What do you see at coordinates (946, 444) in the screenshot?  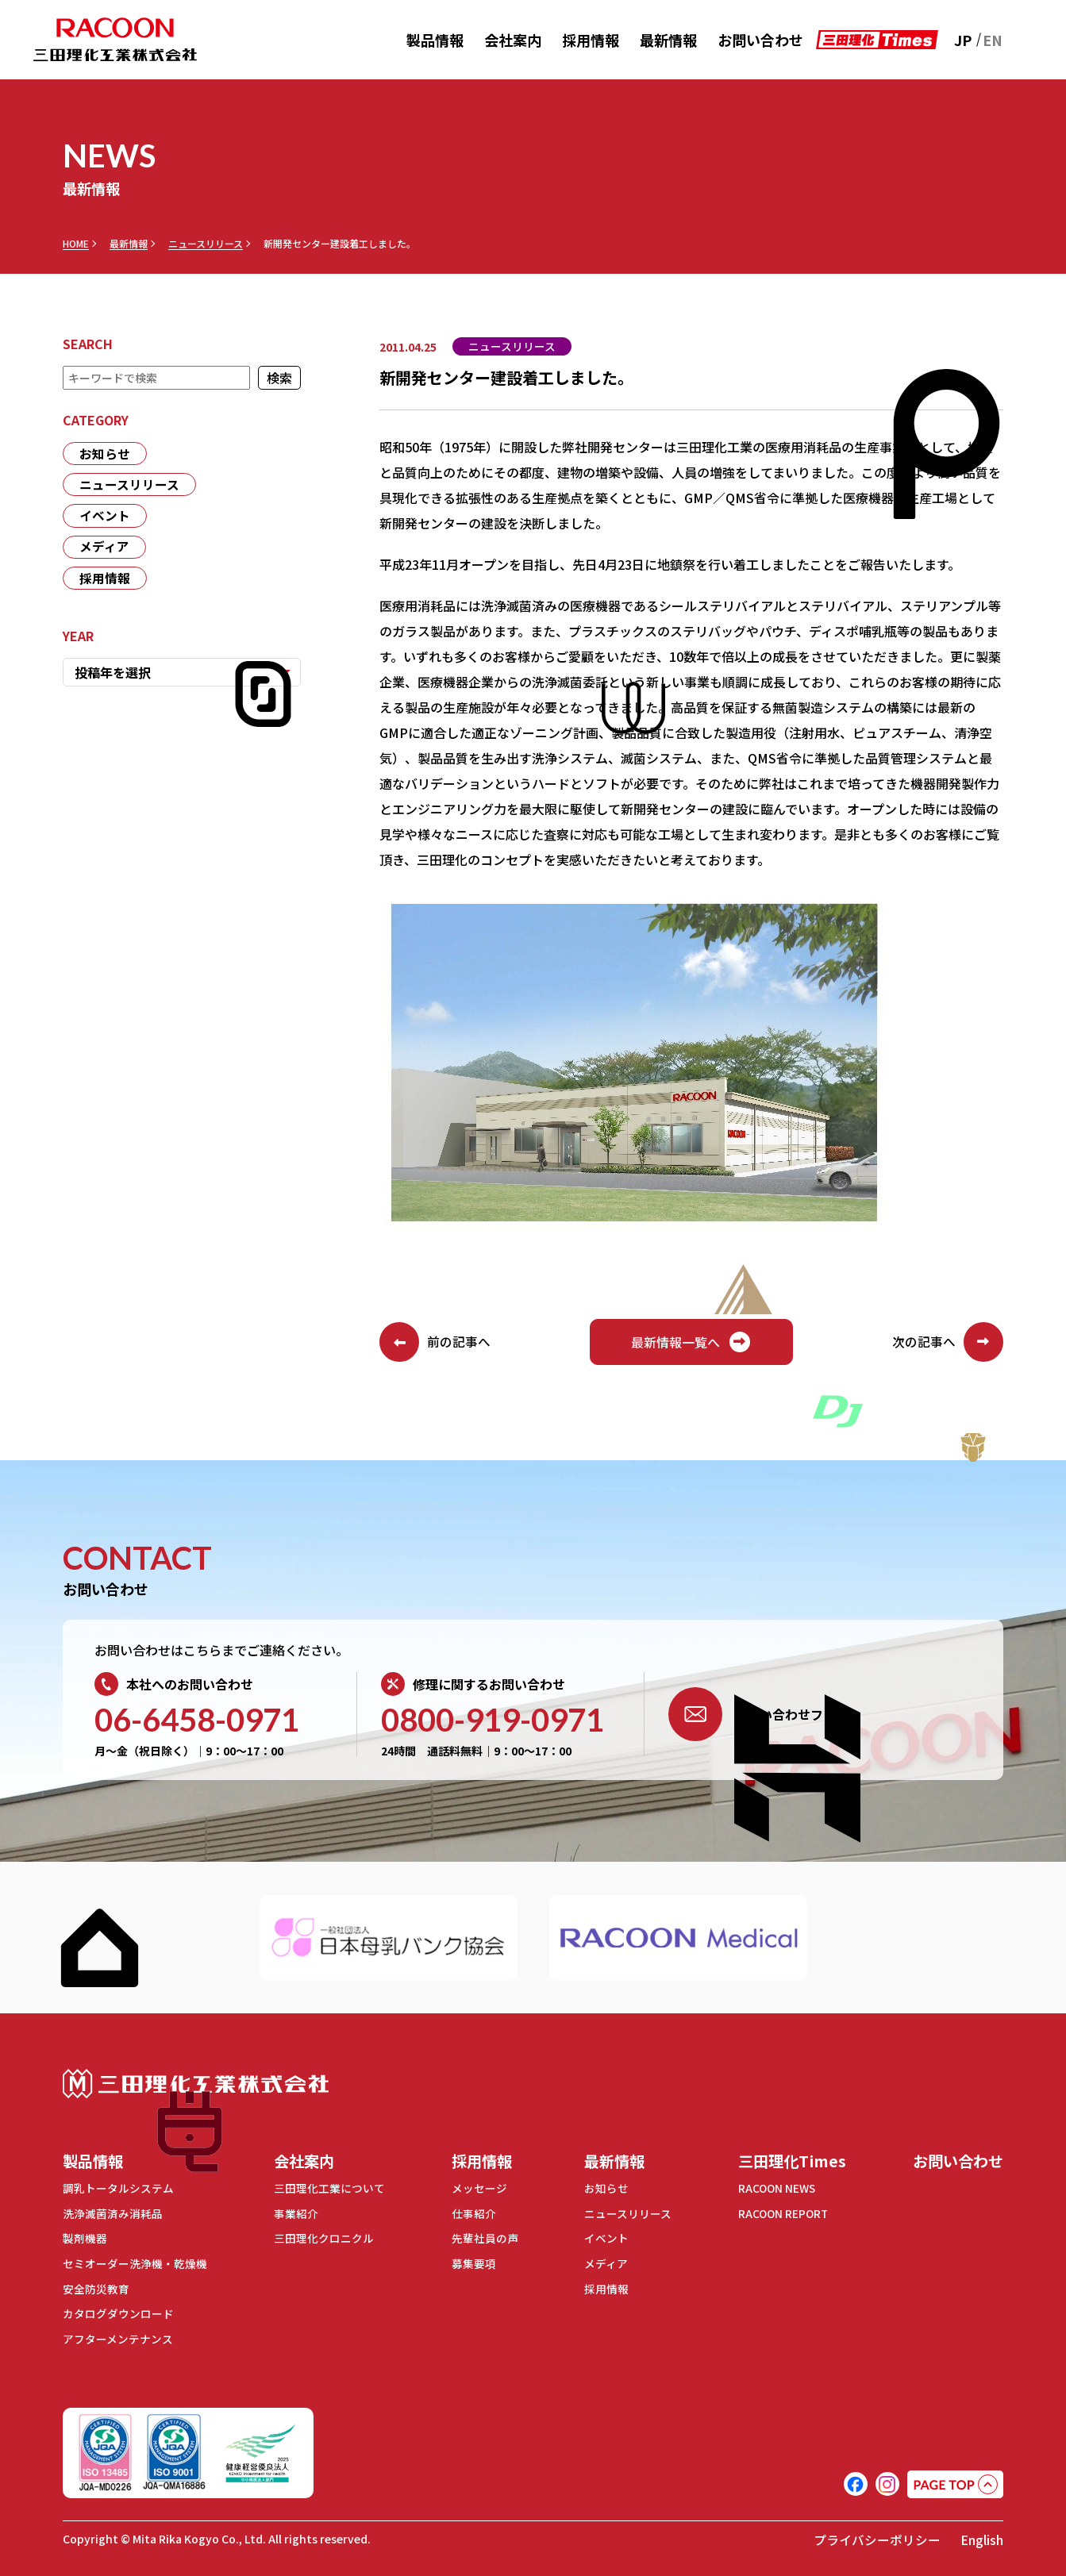 I see `open the picsart app` at bounding box center [946, 444].